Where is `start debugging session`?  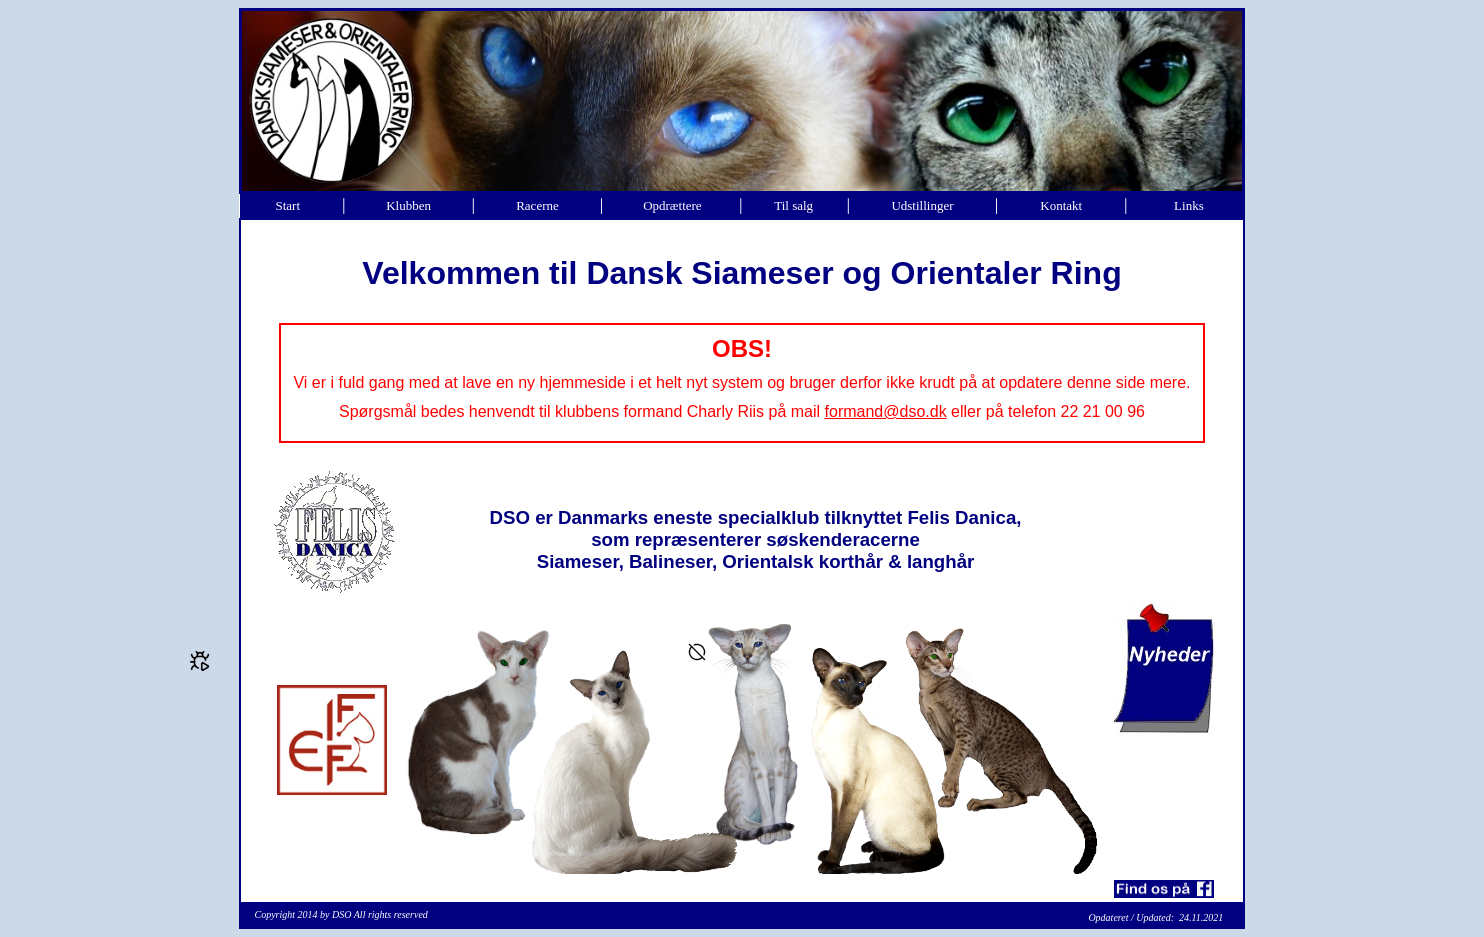 start debugging session is located at coordinates (200, 661).